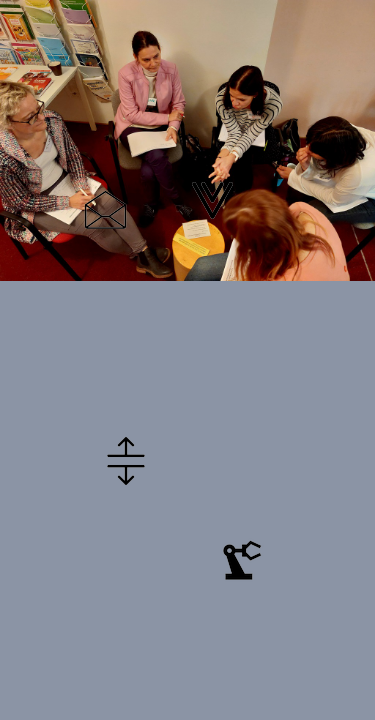 The image size is (375, 720). Describe the element at coordinates (105, 211) in the screenshot. I see `view an opened or read email` at that location.